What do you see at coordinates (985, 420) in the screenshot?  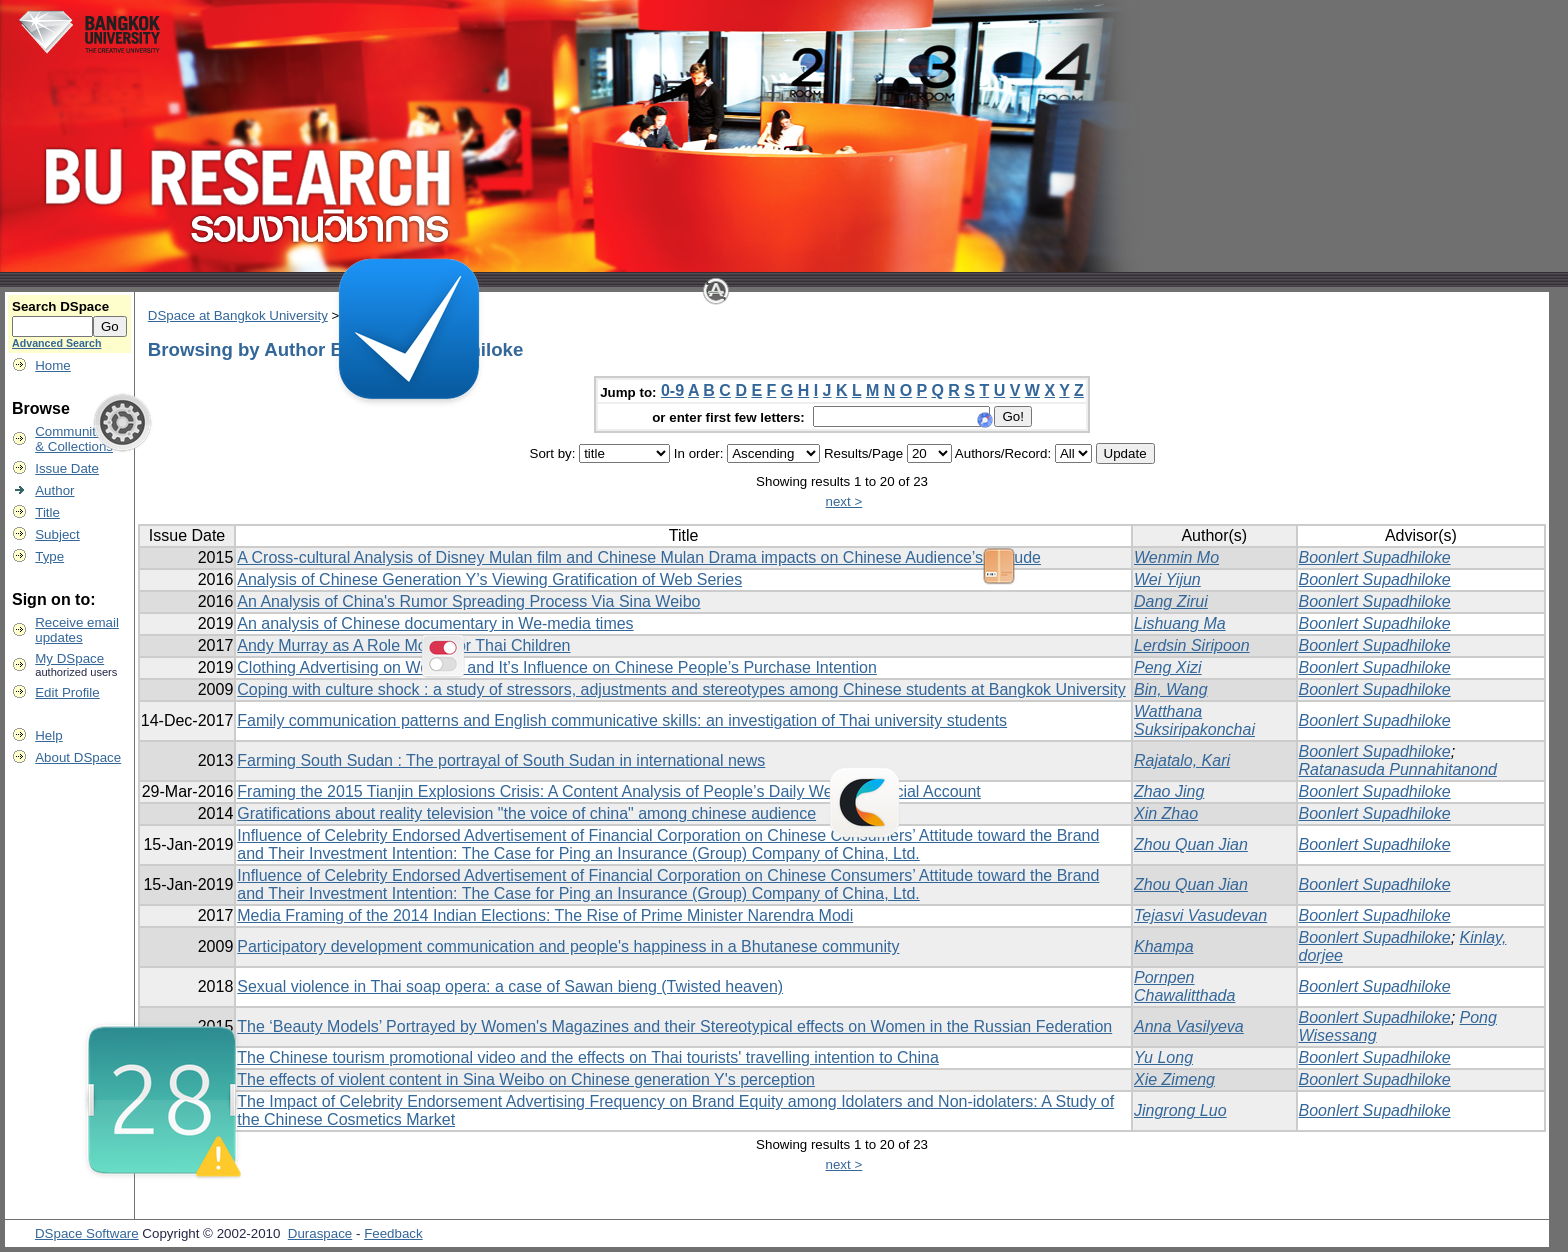 I see `open web browser application` at bounding box center [985, 420].